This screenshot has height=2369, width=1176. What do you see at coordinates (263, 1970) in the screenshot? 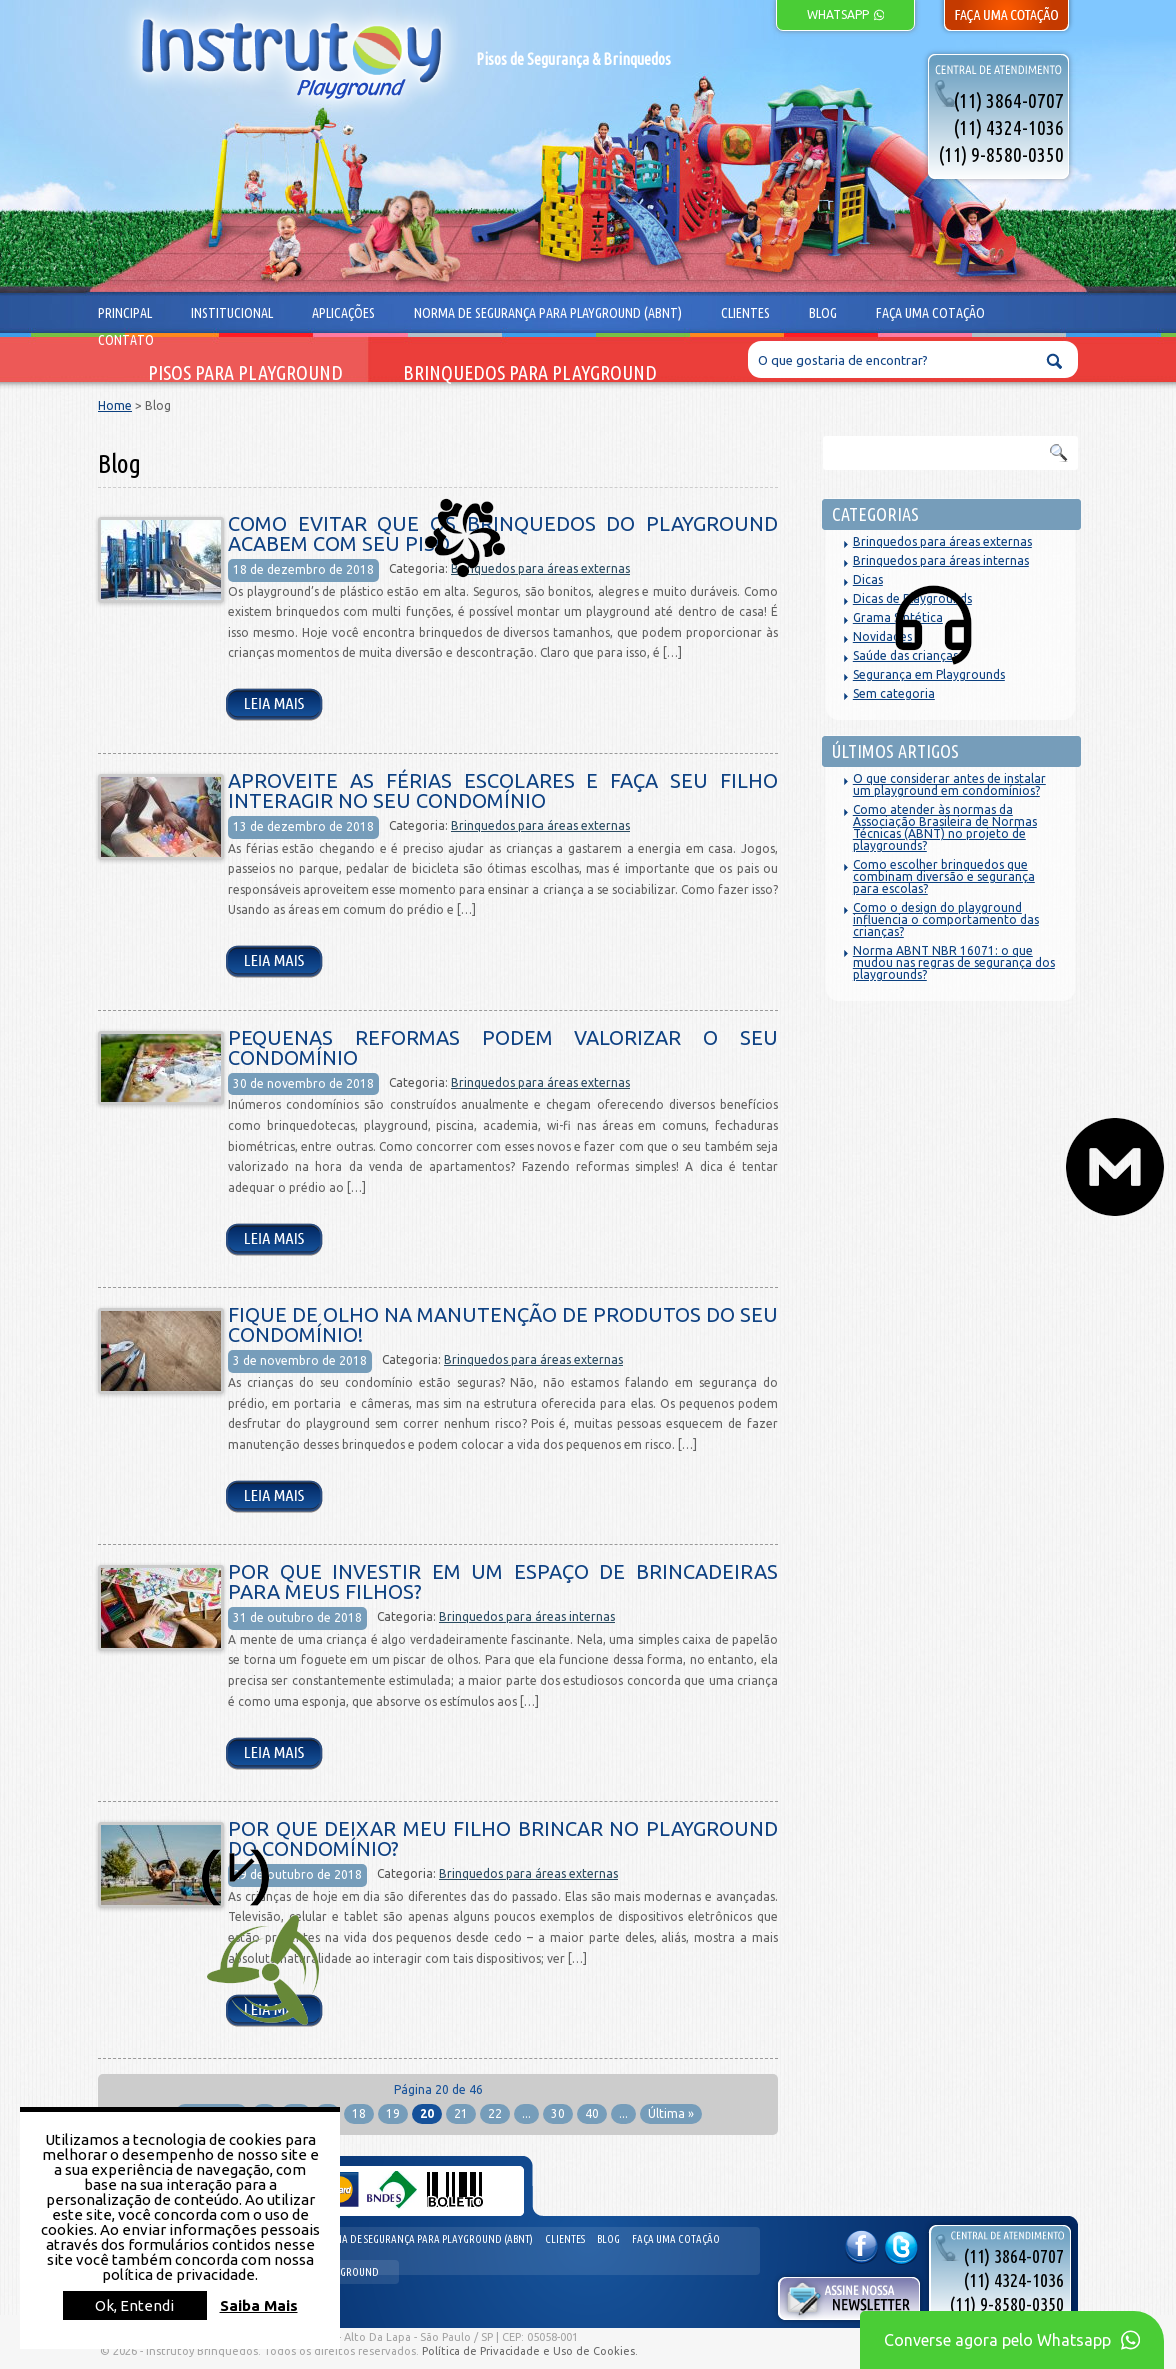
I see `concourse CI/CD platform logo` at bounding box center [263, 1970].